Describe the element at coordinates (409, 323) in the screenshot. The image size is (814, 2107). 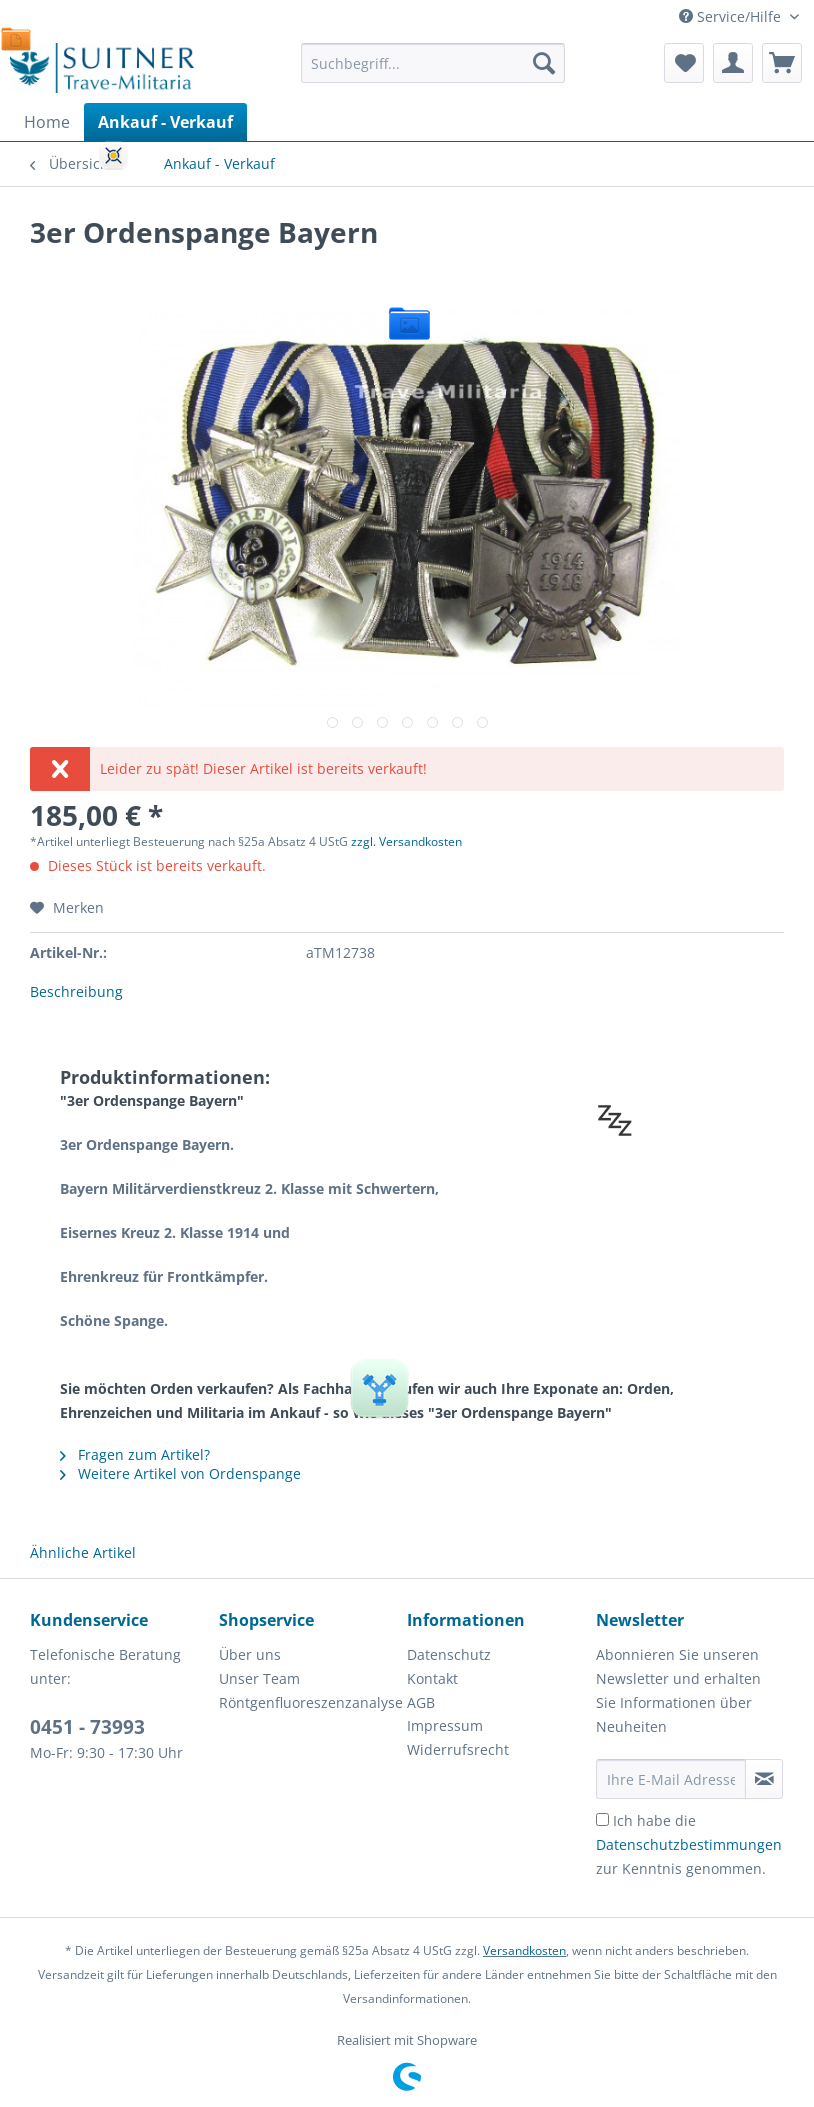
I see `open your images folder` at that location.